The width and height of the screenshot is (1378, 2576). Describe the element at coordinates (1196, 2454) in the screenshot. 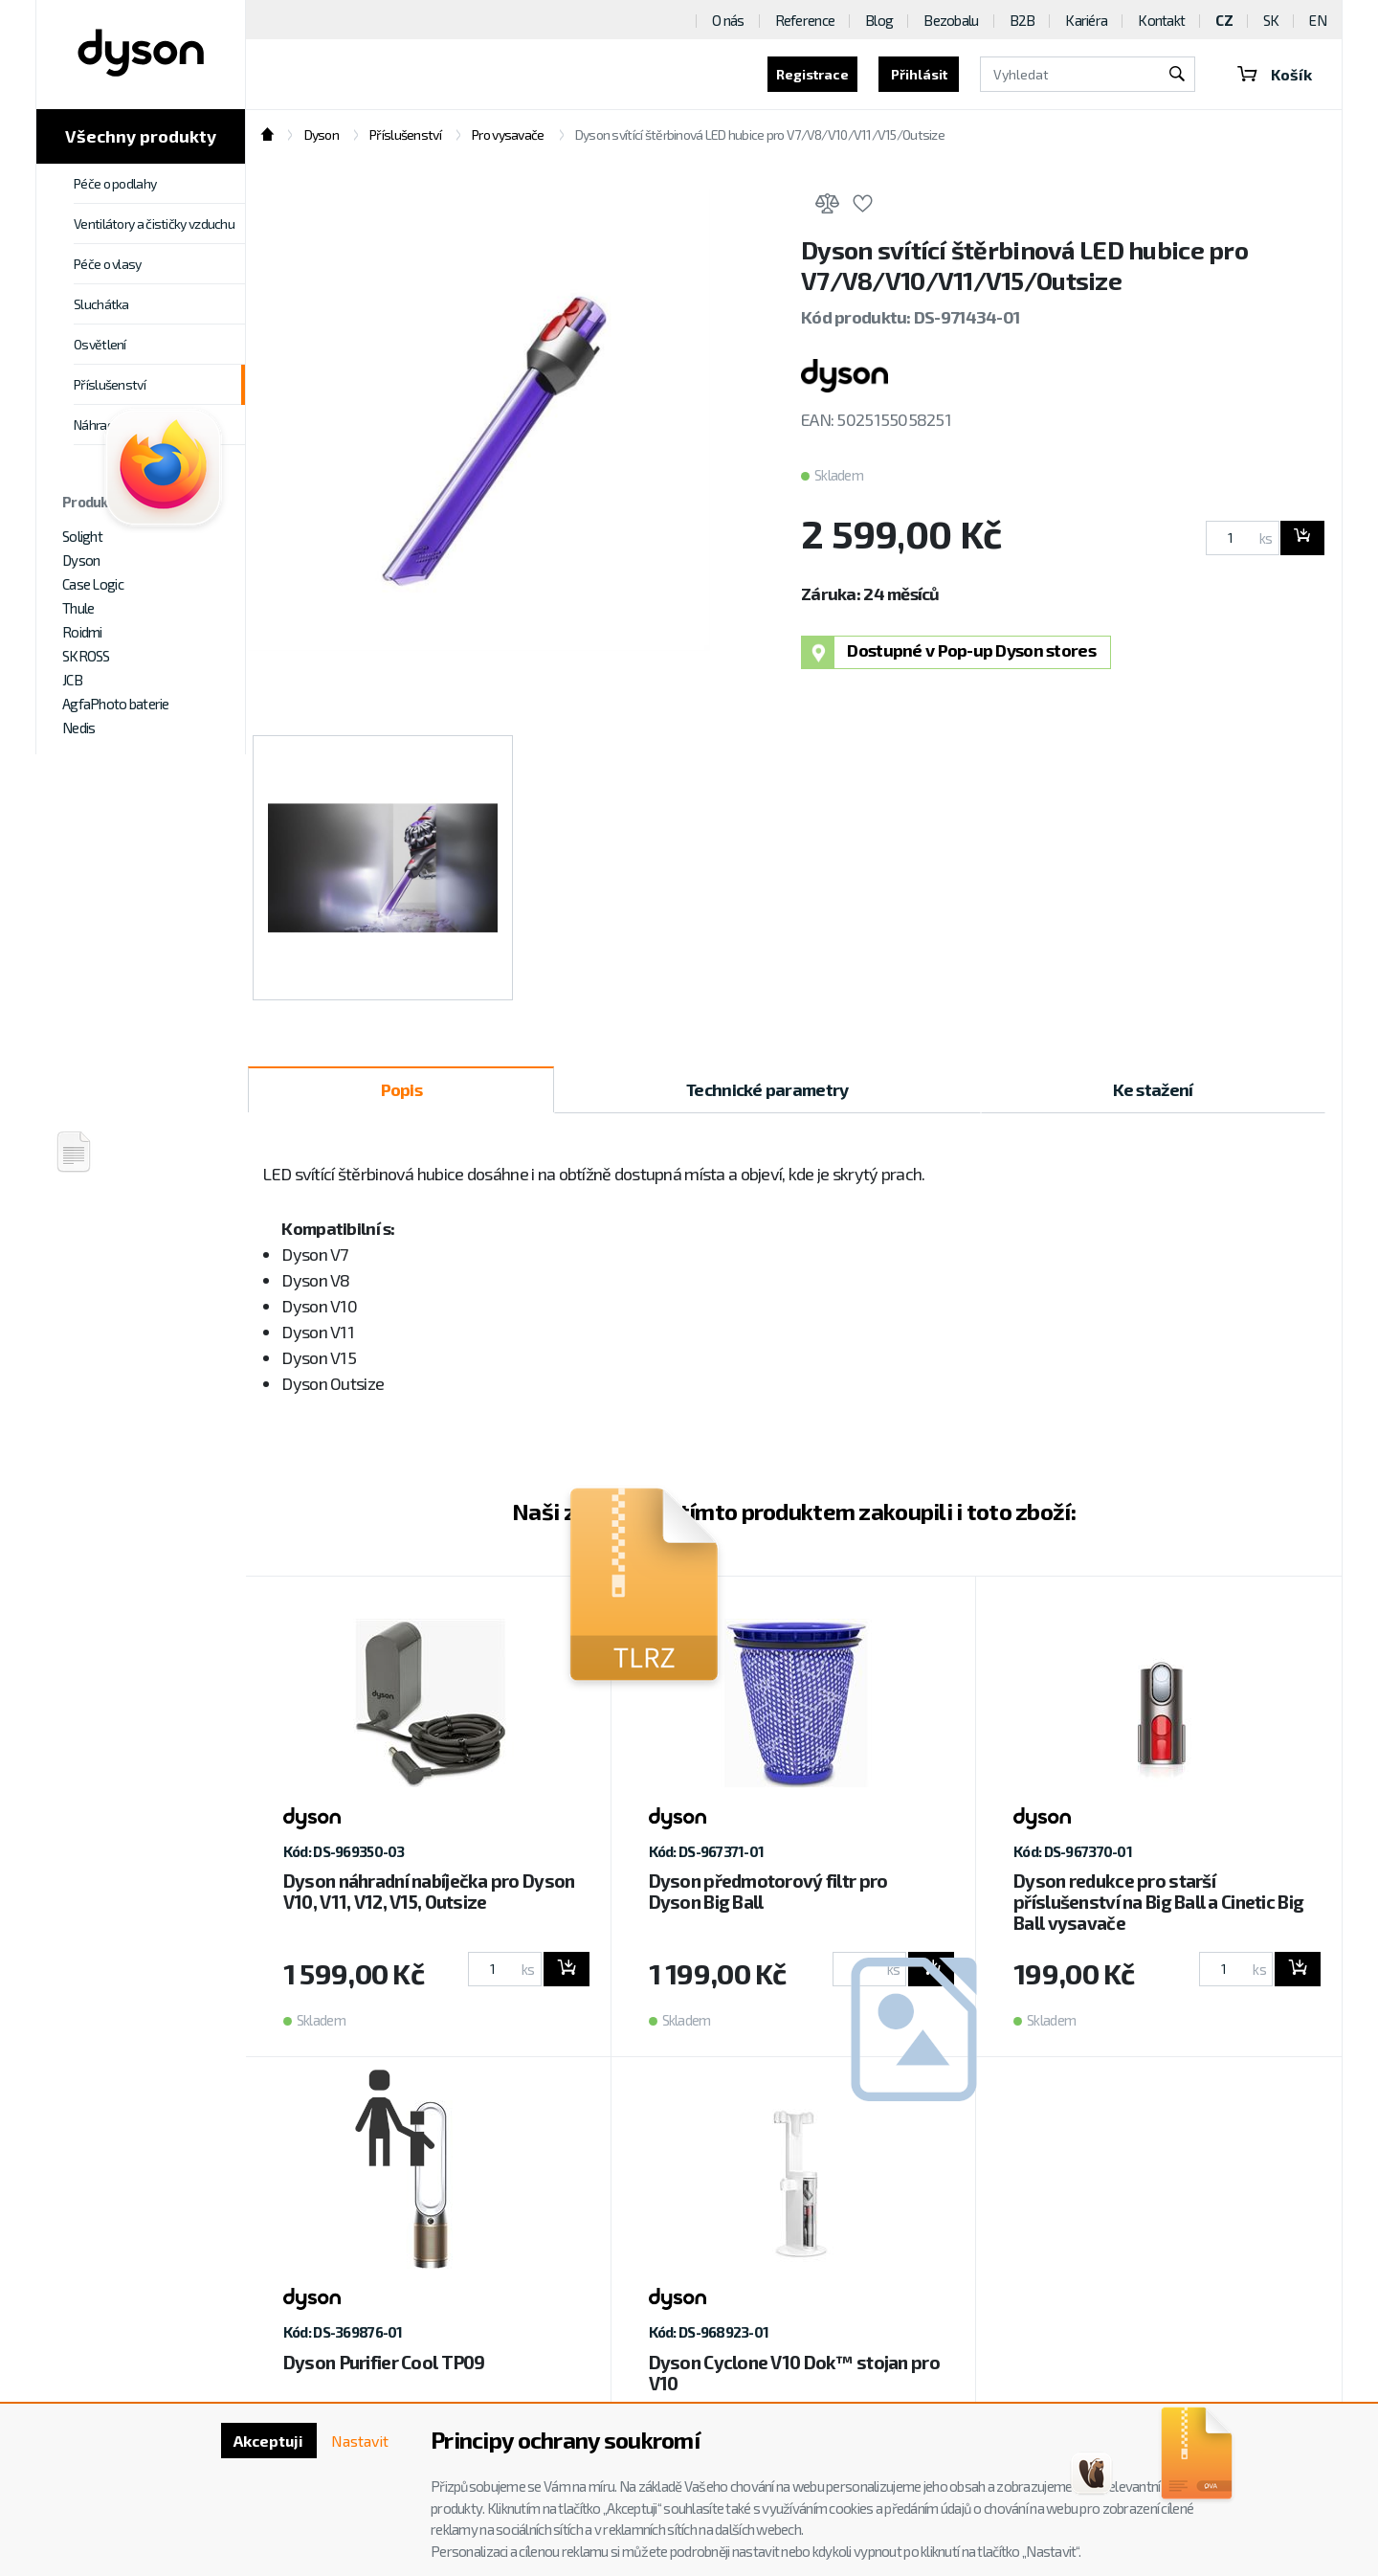

I see `open virtual appliance file for import into VirtualBox` at that location.